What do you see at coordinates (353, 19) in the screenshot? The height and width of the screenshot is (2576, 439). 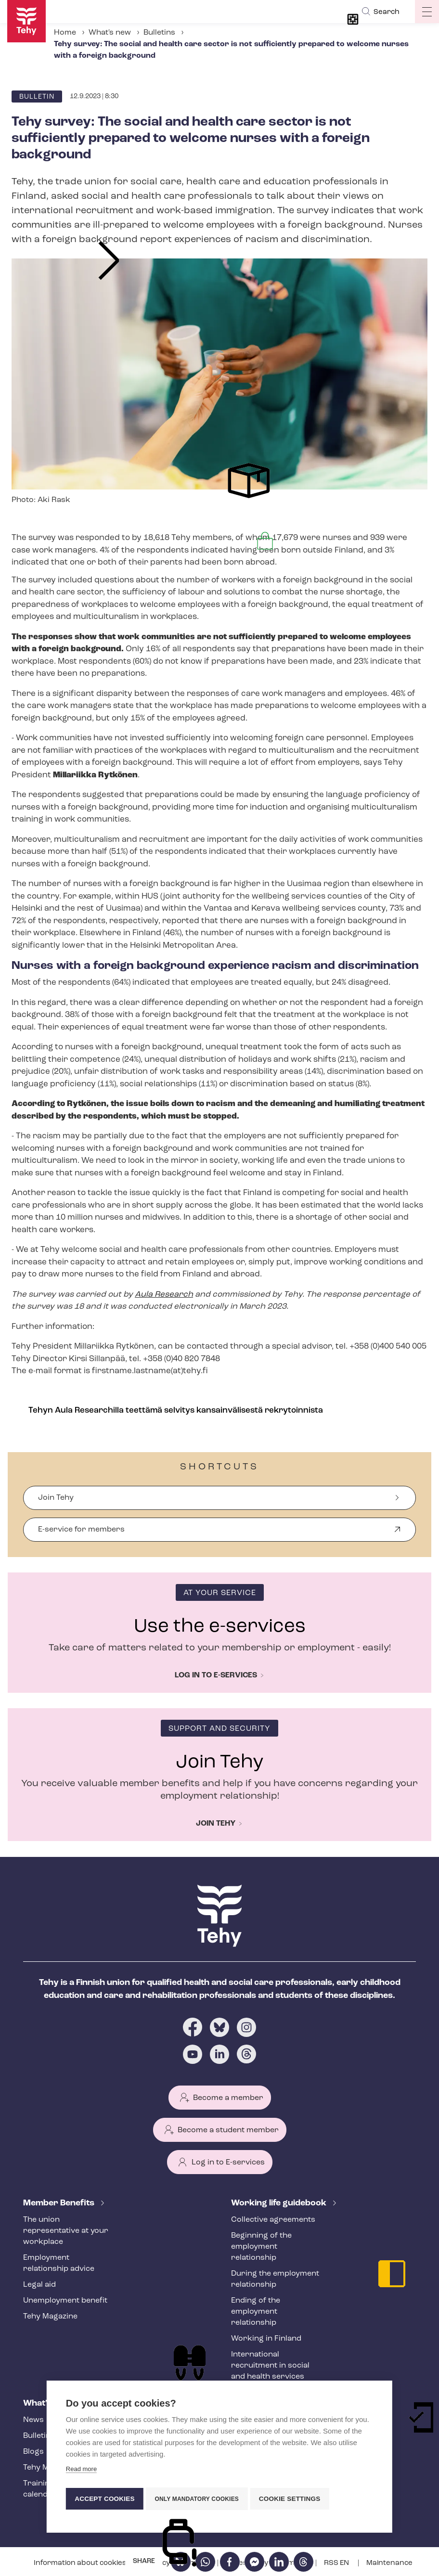 I see `view pages or documents` at bounding box center [353, 19].